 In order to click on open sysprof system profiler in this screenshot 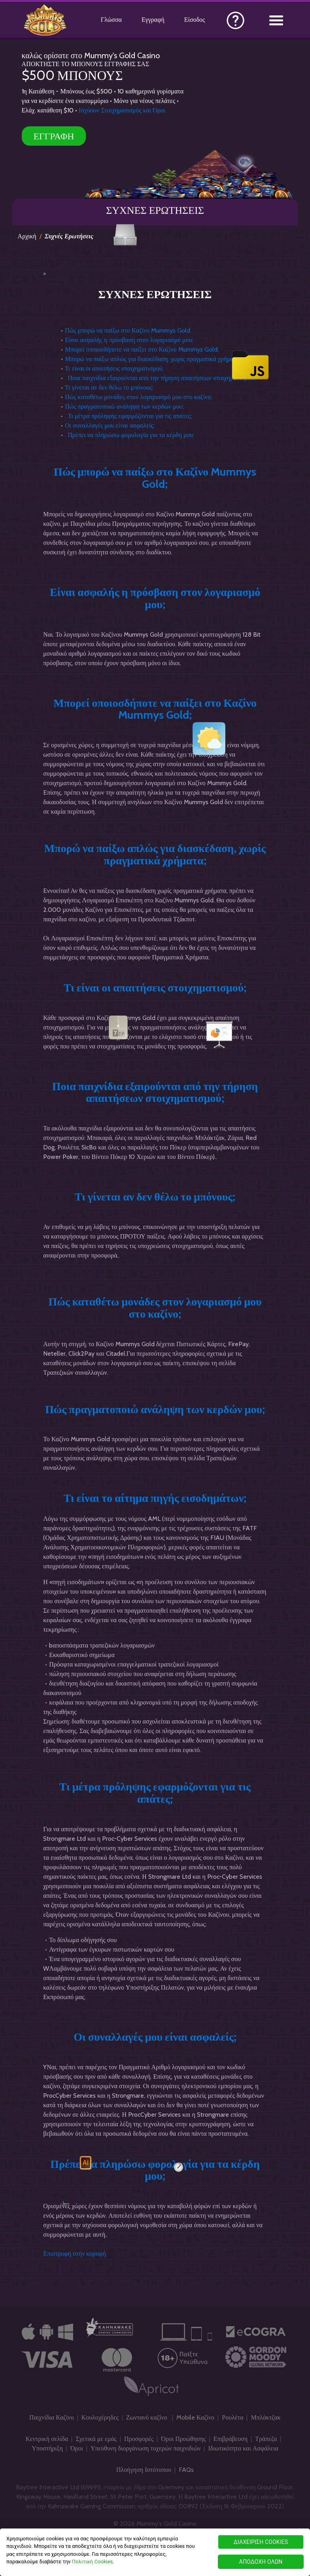, I will do `click(178, 2167)`.